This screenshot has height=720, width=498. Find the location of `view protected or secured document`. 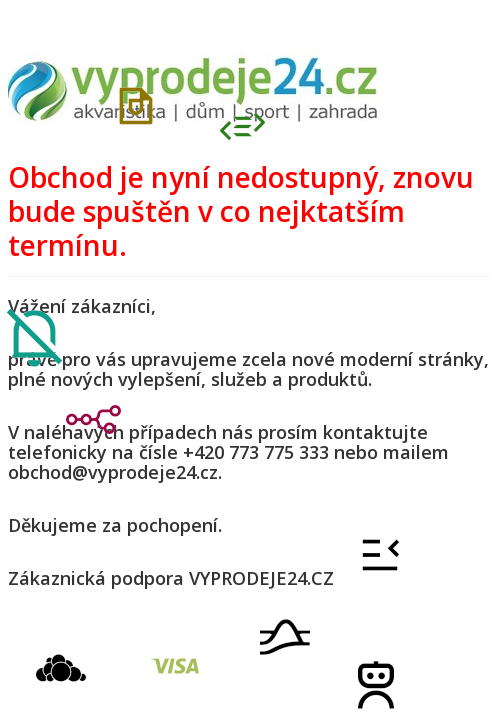

view protected or secured document is located at coordinates (136, 106).